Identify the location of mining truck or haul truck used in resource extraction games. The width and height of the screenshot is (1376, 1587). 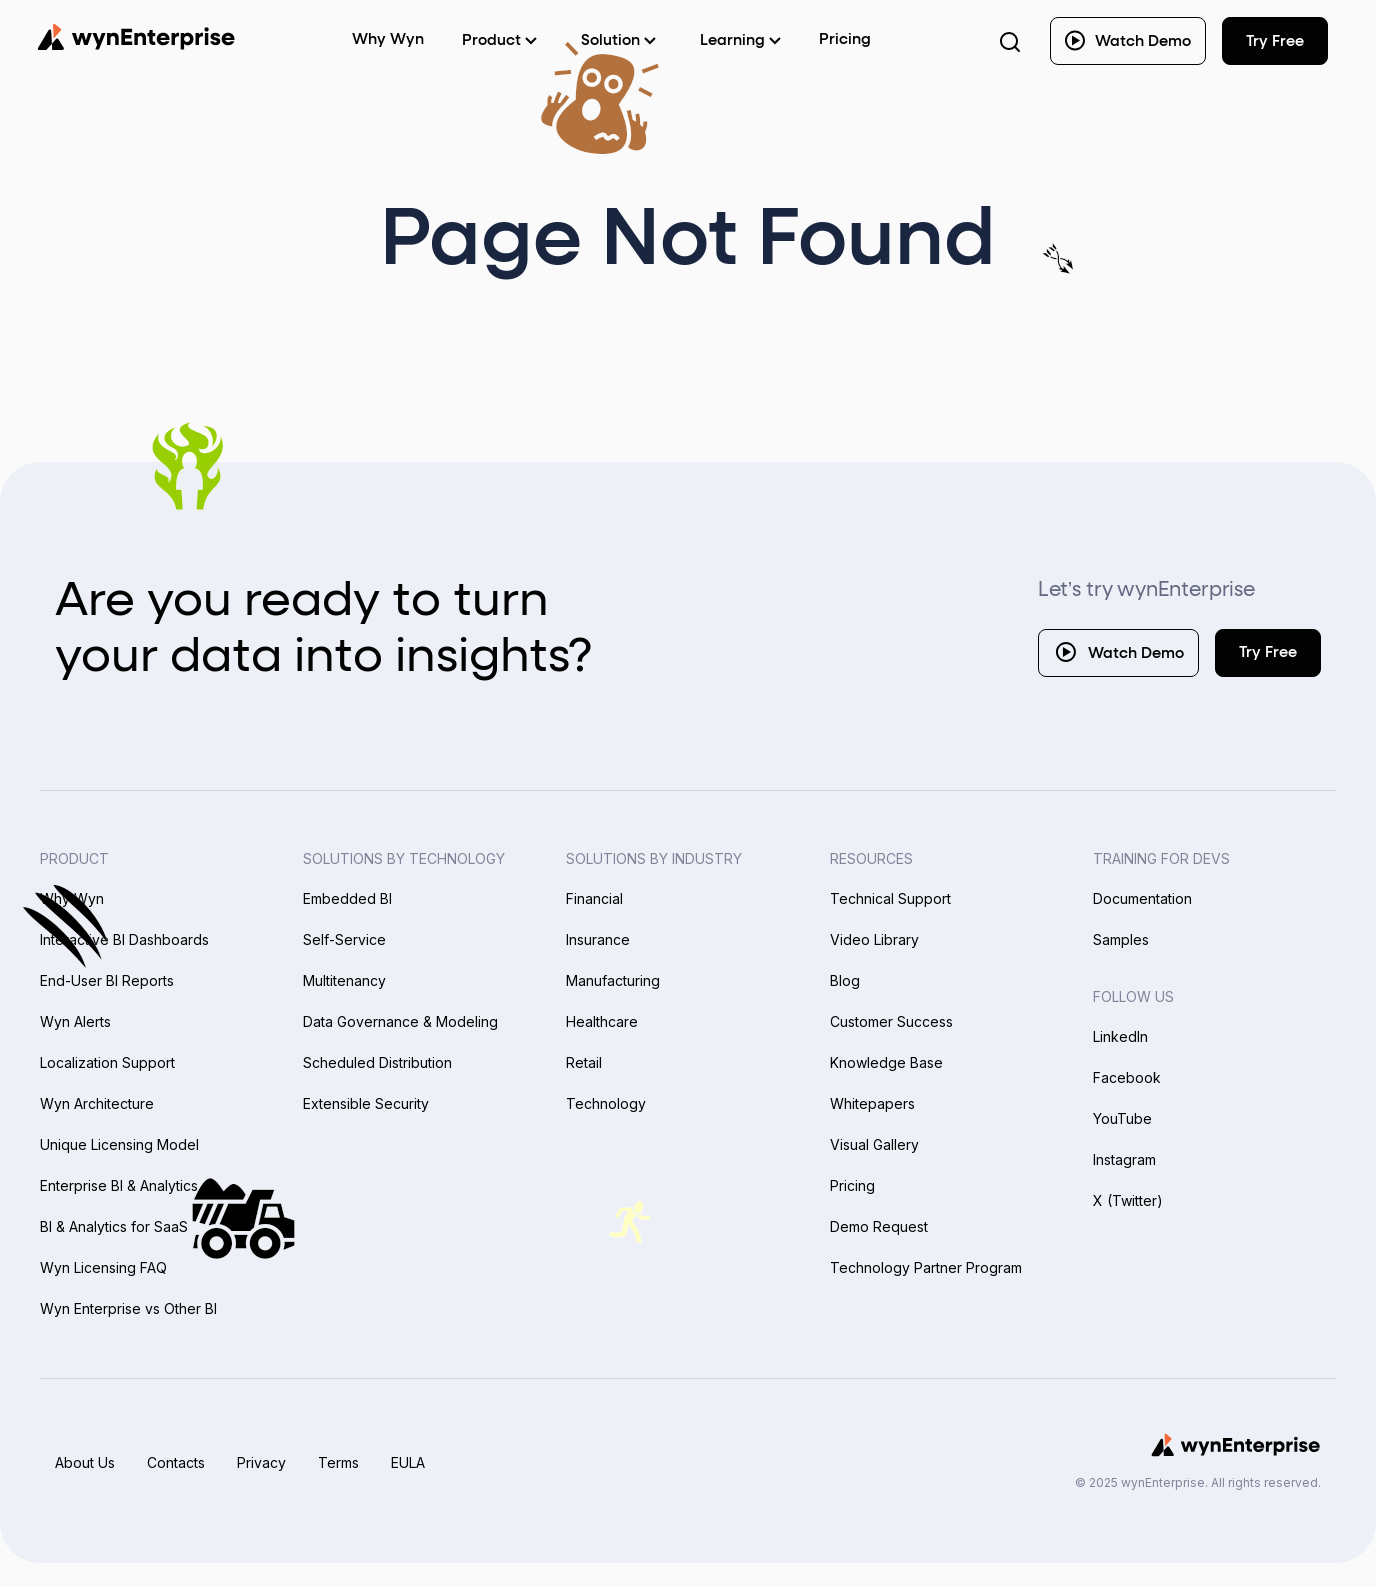
(243, 1218).